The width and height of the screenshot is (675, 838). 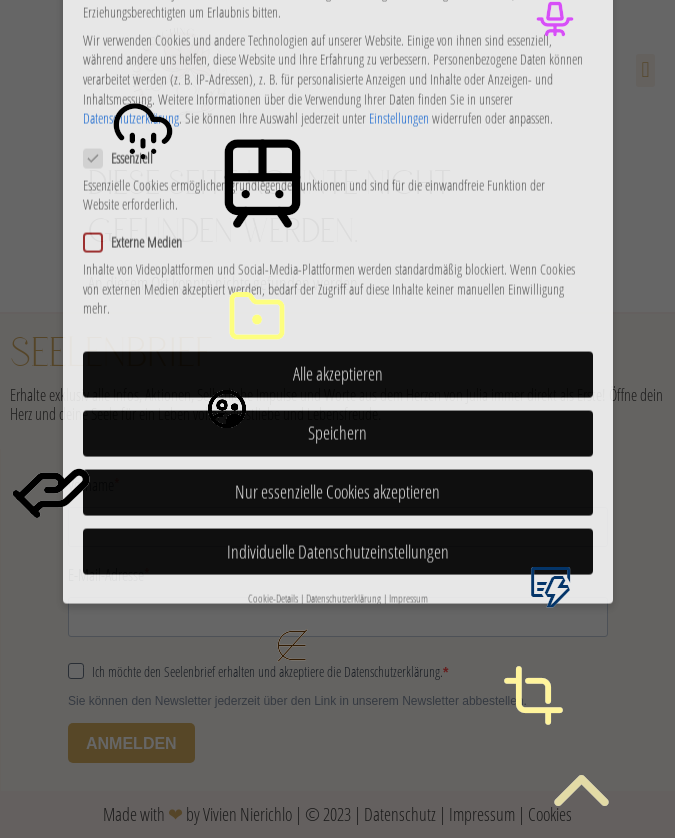 What do you see at coordinates (533, 695) in the screenshot?
I see `crop an image or photo` at bounding box center [533, 695].